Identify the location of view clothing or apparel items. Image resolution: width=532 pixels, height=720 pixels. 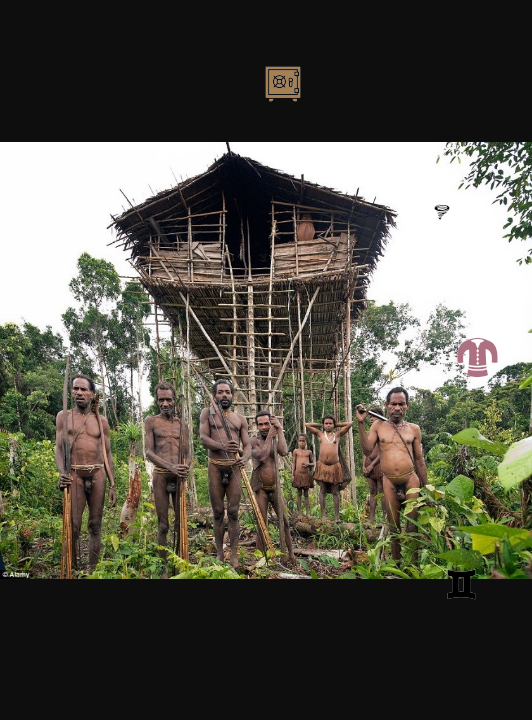
(477, 357).